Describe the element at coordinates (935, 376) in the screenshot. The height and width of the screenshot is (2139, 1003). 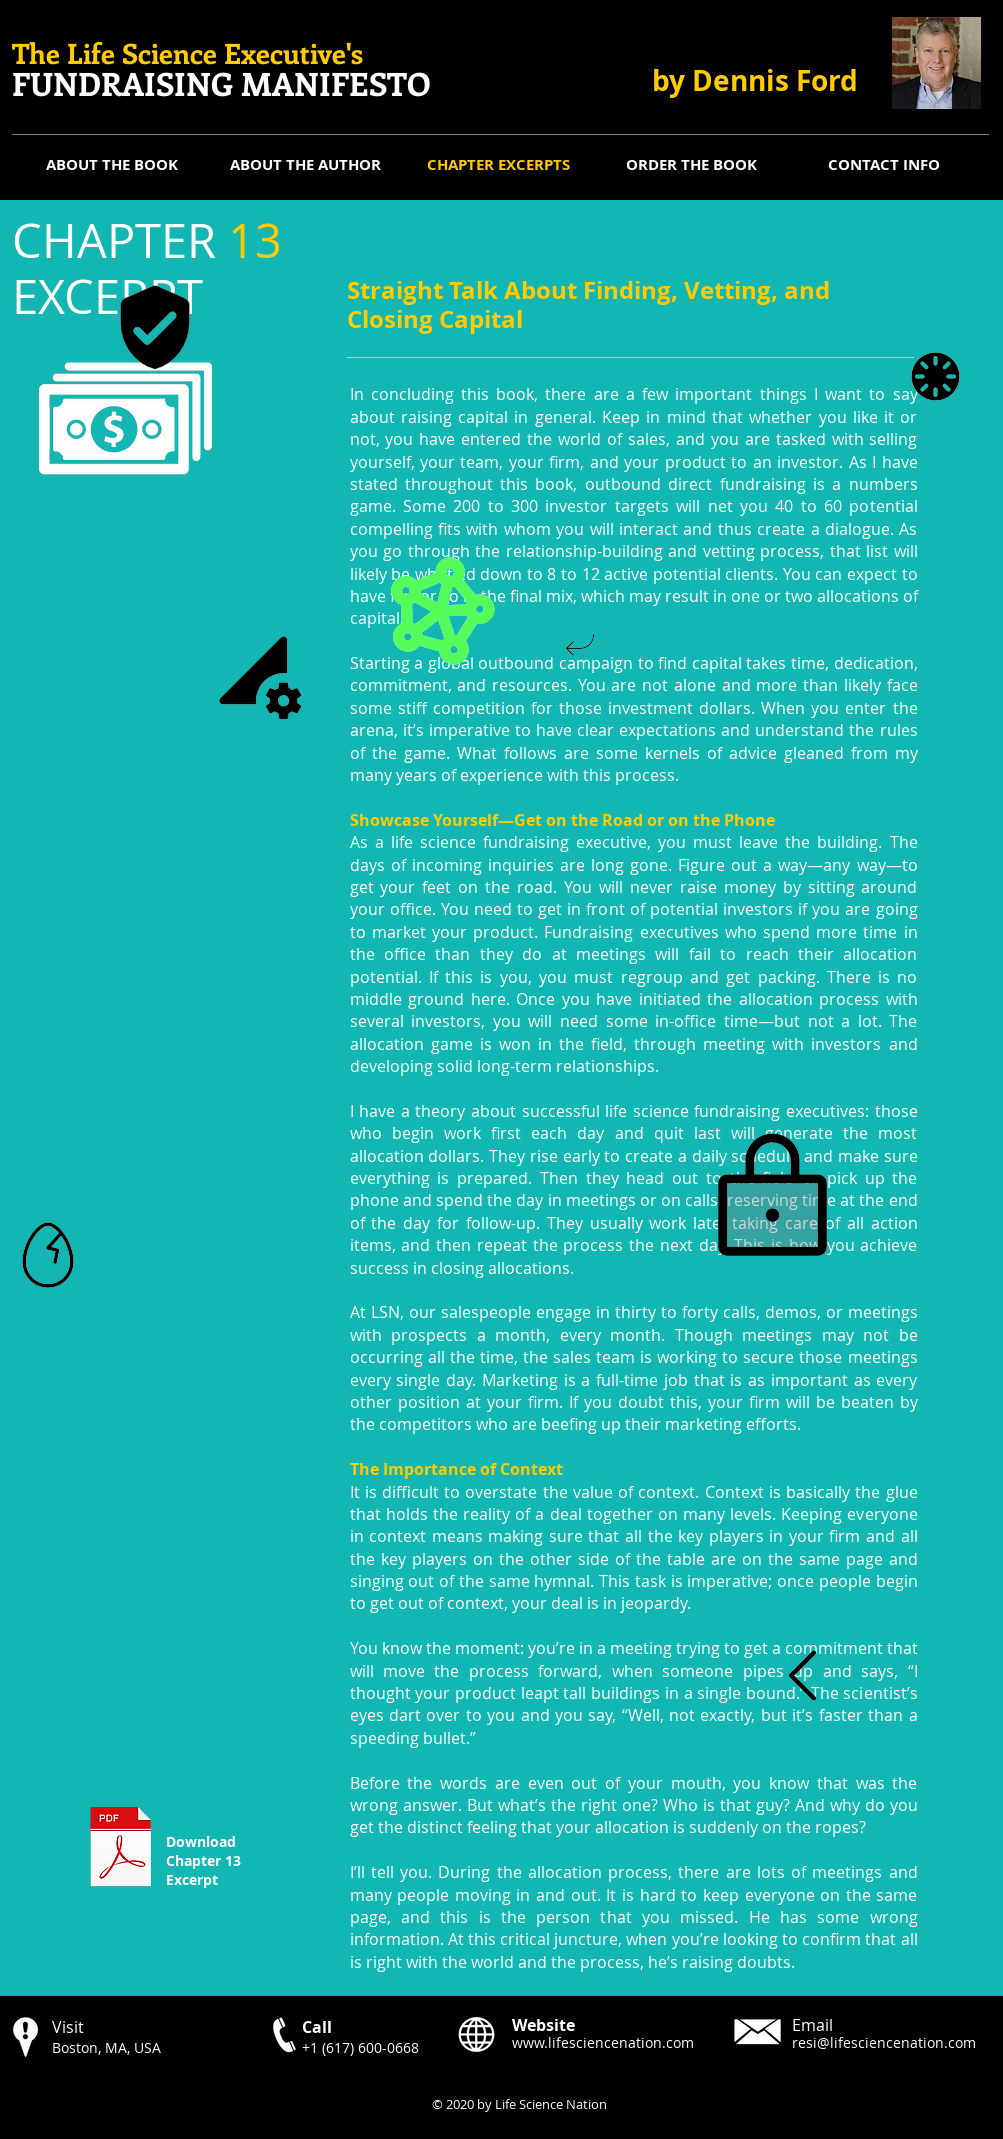
I see `loading content in progress` at that location.